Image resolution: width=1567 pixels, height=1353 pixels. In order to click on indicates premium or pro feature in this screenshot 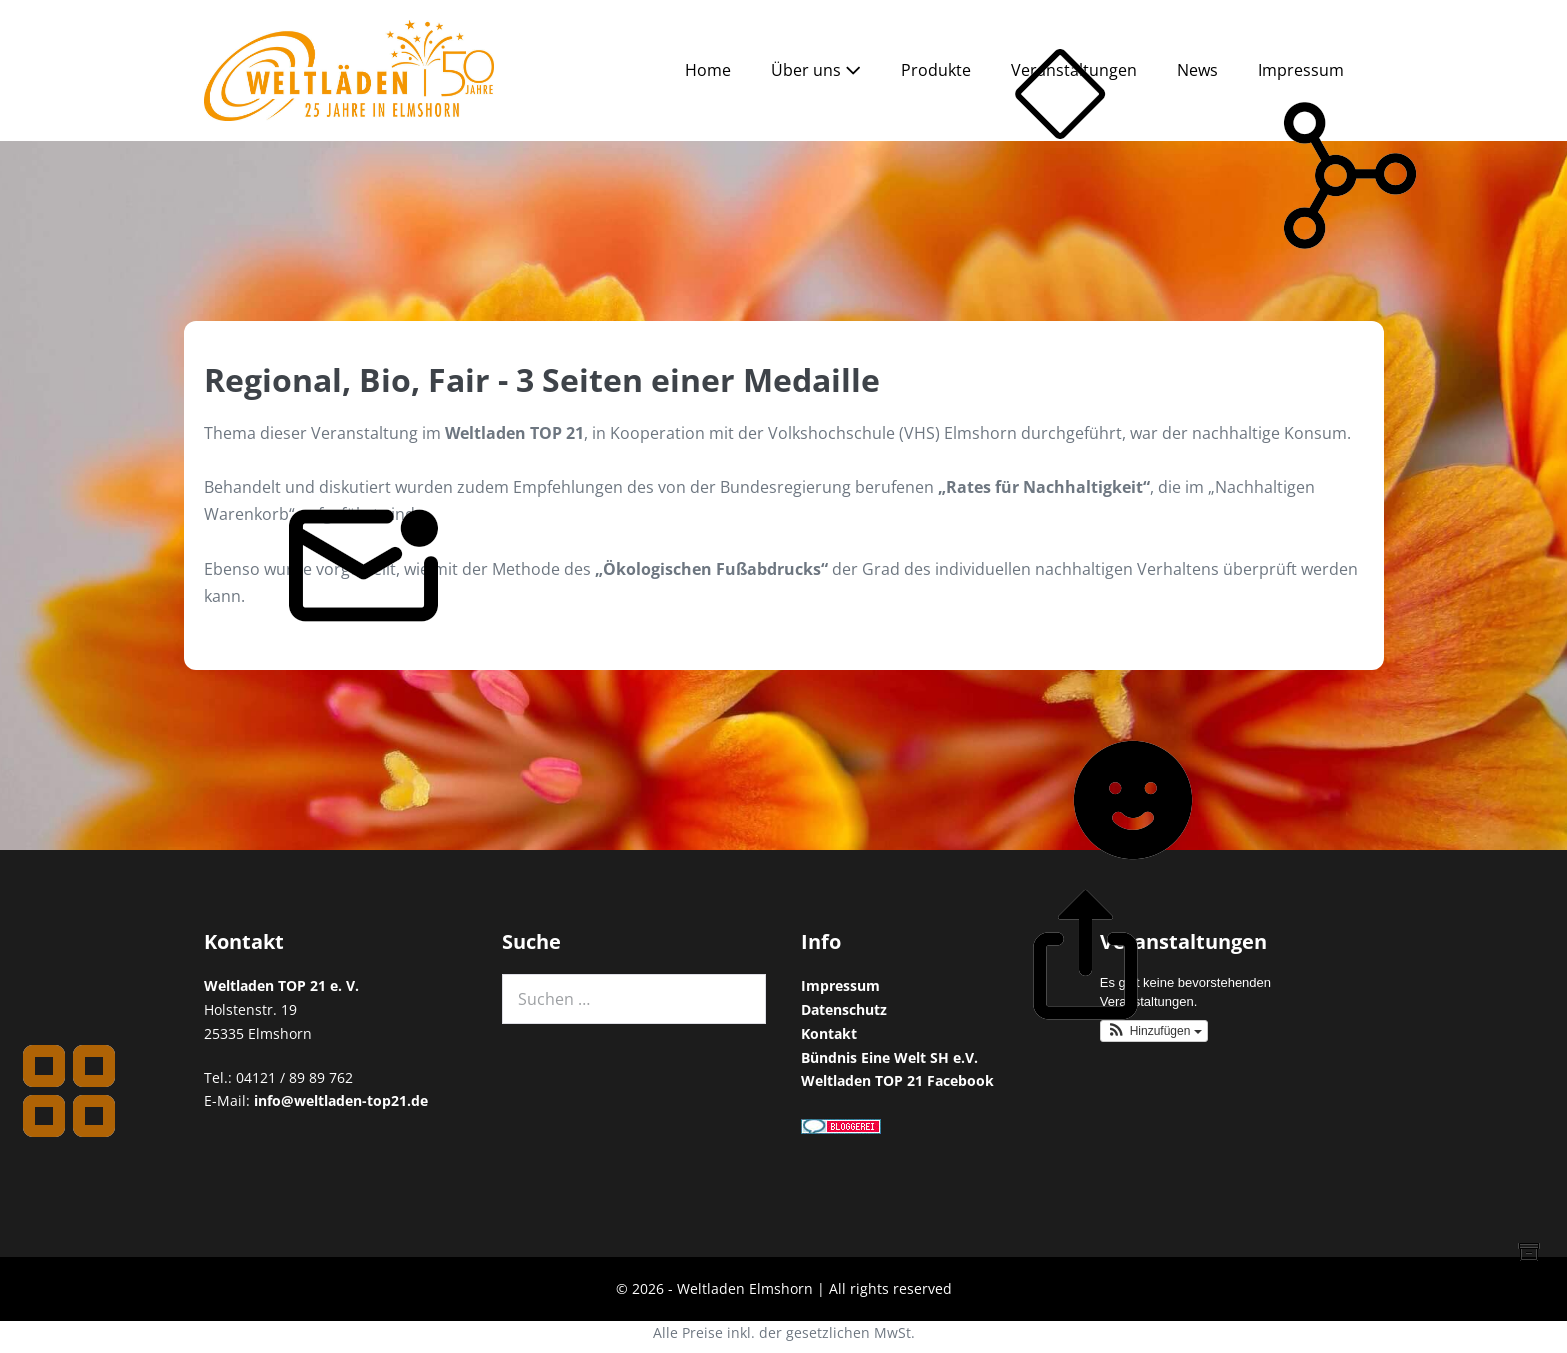, I will do `click(1060, 94)`.